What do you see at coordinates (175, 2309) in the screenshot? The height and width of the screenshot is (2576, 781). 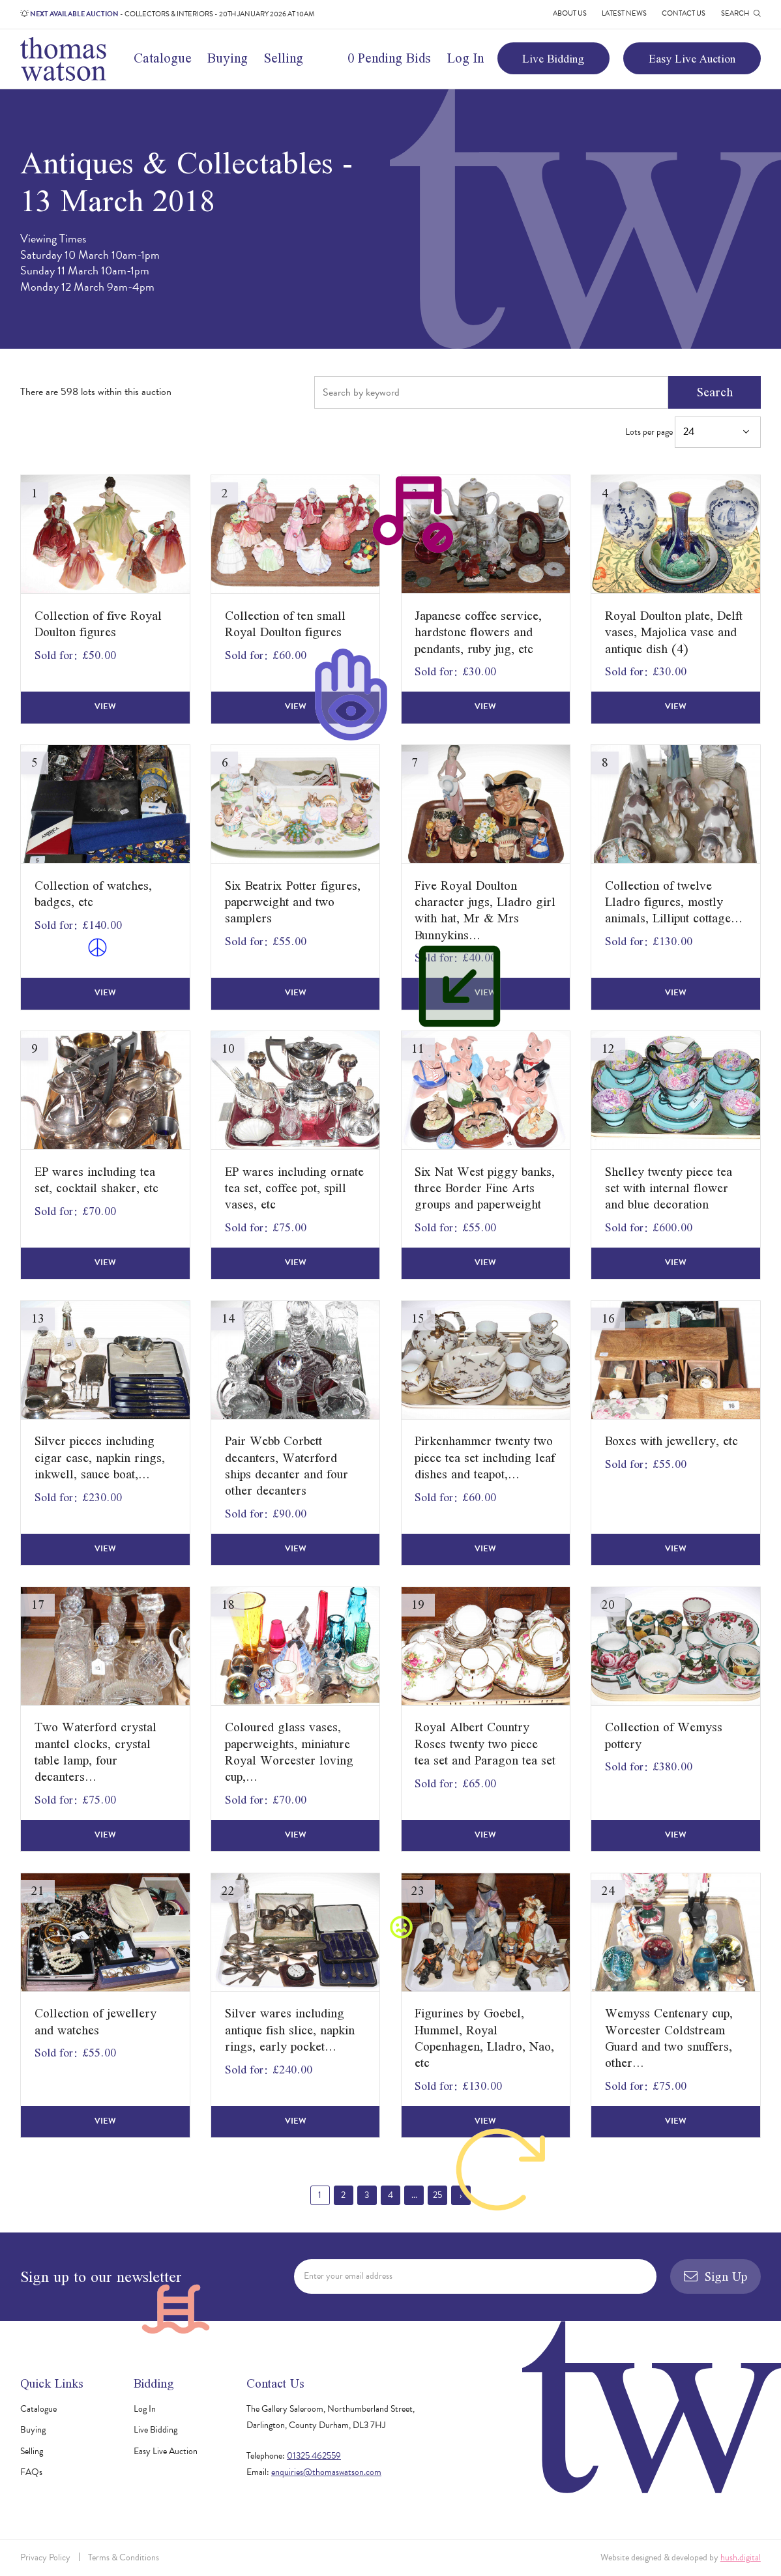 I see `access pool or swimming area information` at bounding box center [175, 2309].